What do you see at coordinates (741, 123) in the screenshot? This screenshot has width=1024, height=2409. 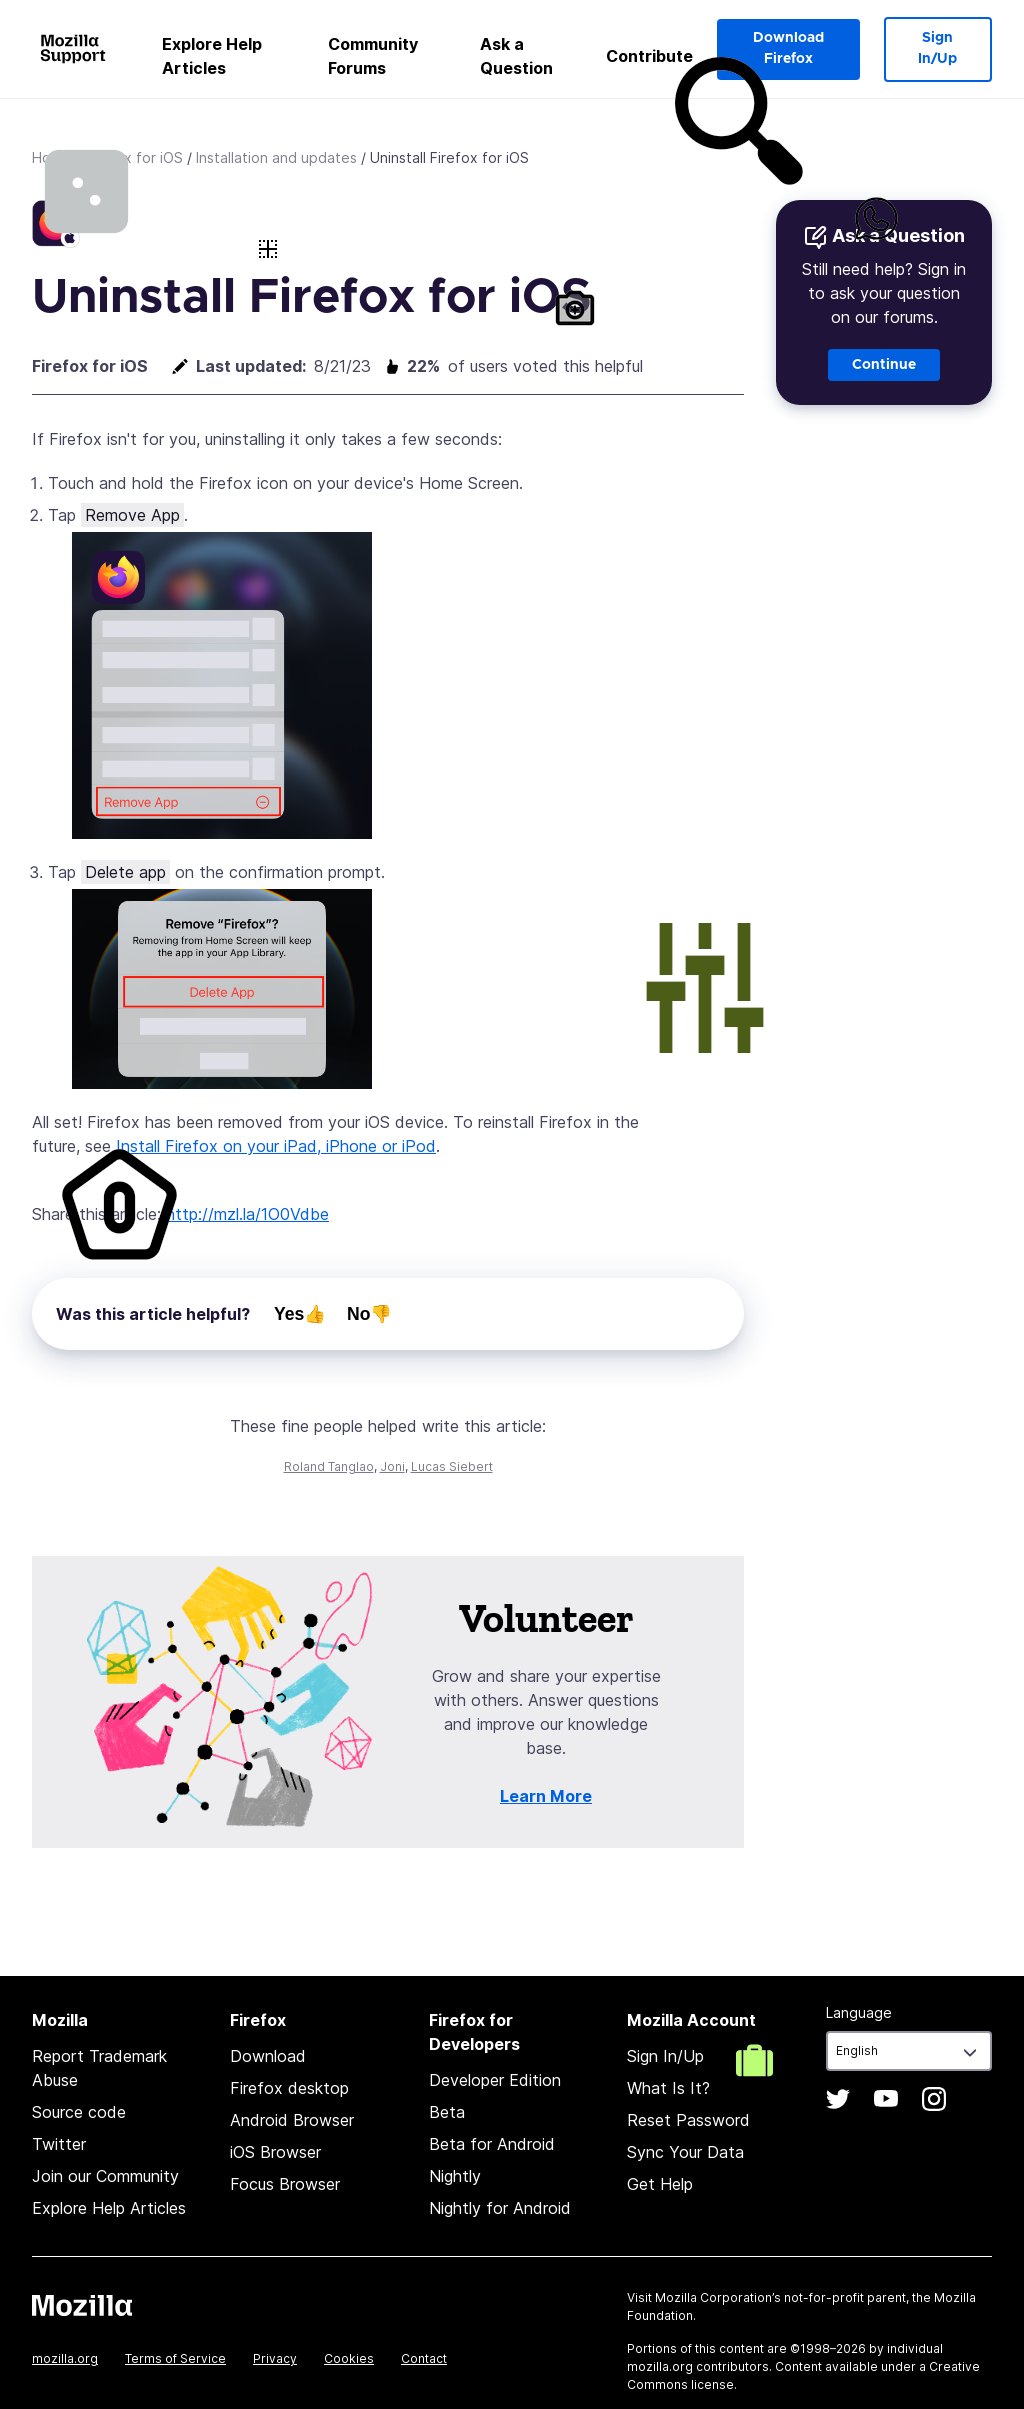 I see `search for content or items` at bounding box center [741, 123].